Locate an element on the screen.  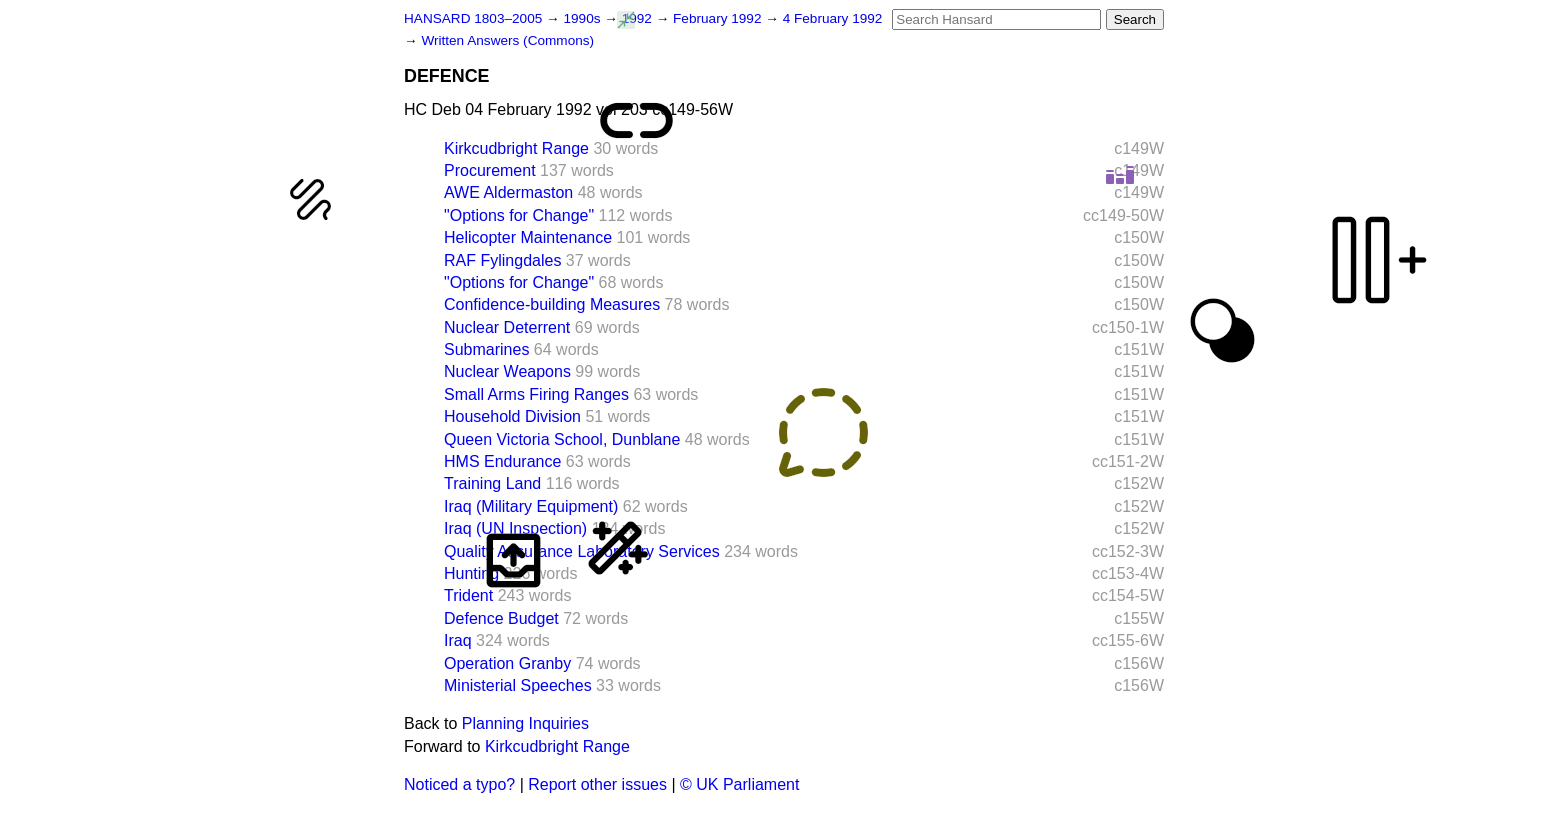
minimize or collapse a window is located at coordinates (626, 20).